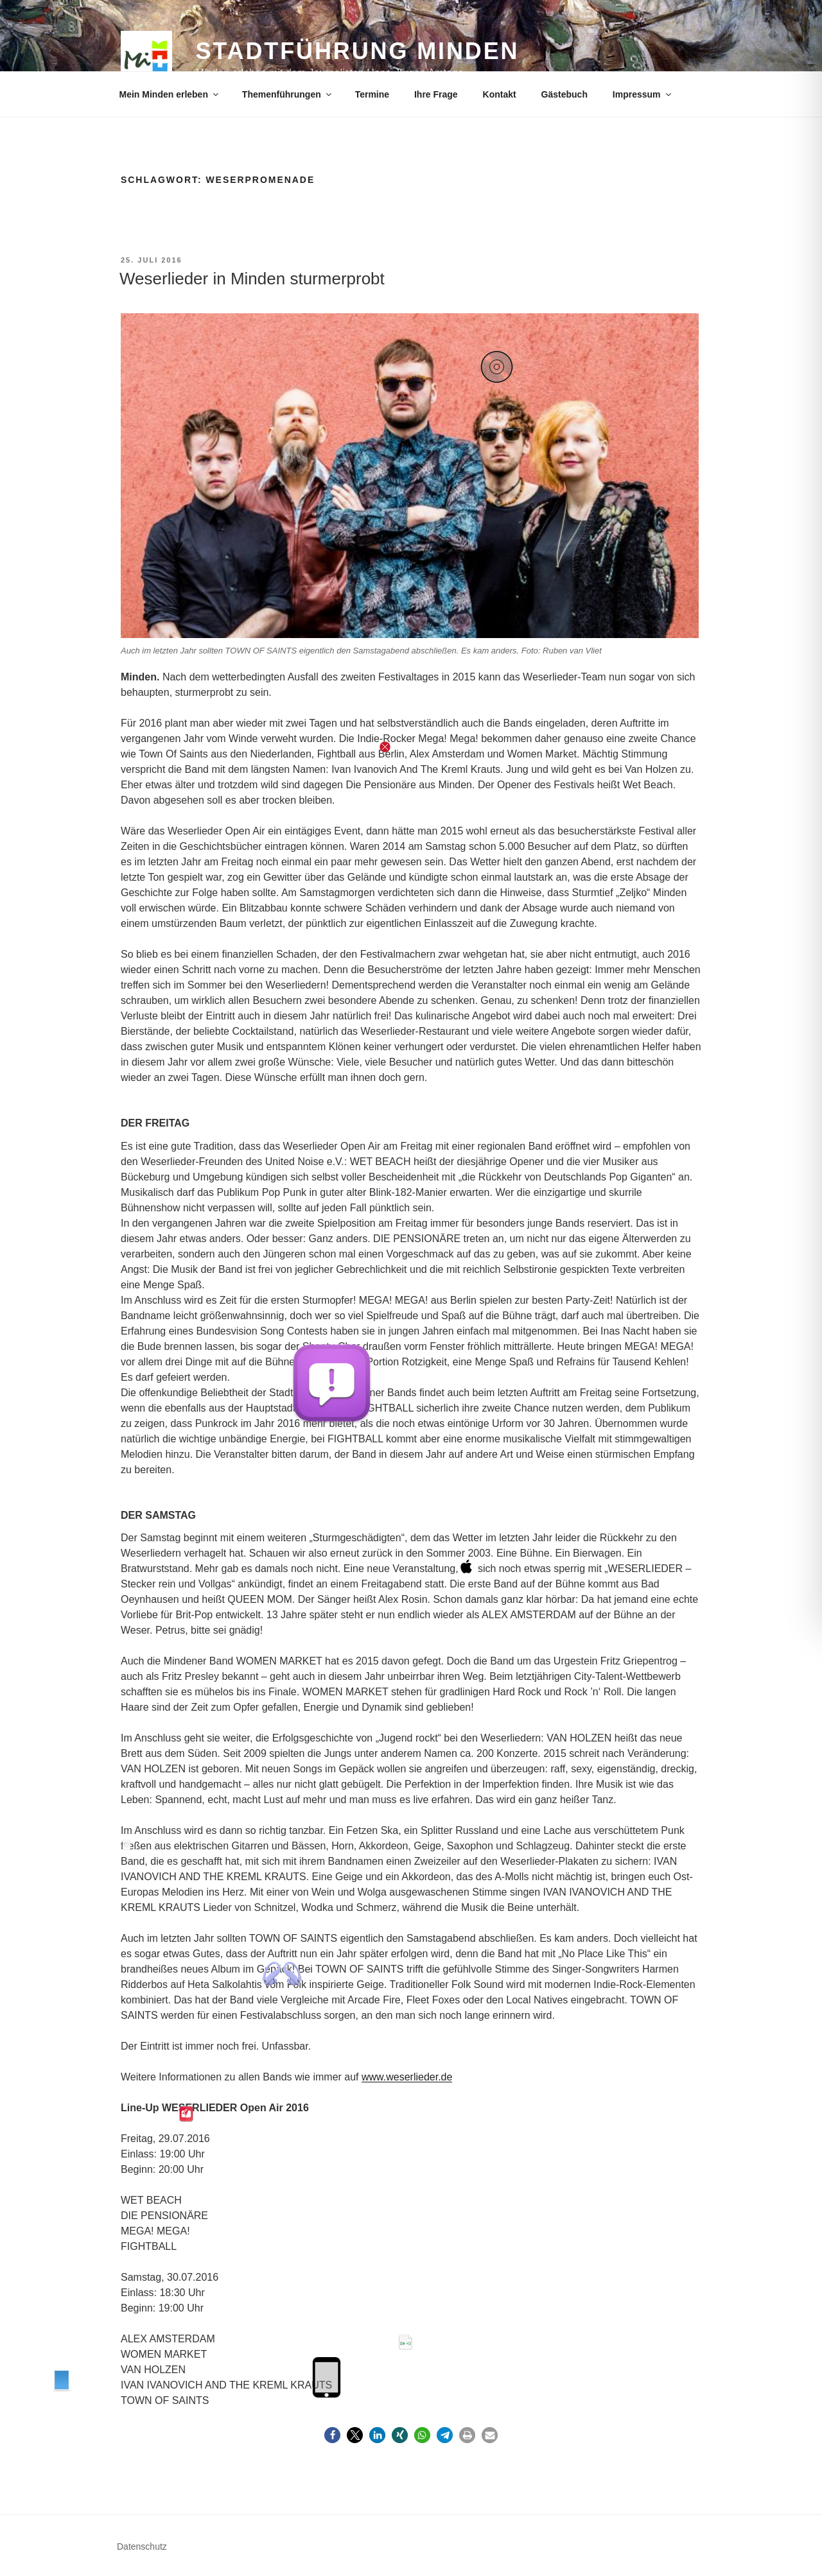  What do you see at coordinates (405, 2342) in the screenshot?
I see `a systemd unit configuration file` at bounding box center [405, 2342].